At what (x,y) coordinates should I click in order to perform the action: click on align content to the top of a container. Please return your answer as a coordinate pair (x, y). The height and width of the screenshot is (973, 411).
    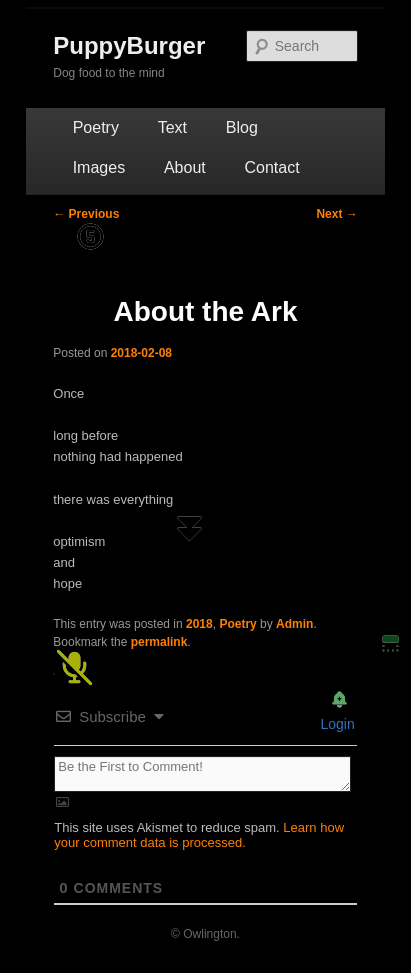
    Looking at the image, I should click on (390, 643).